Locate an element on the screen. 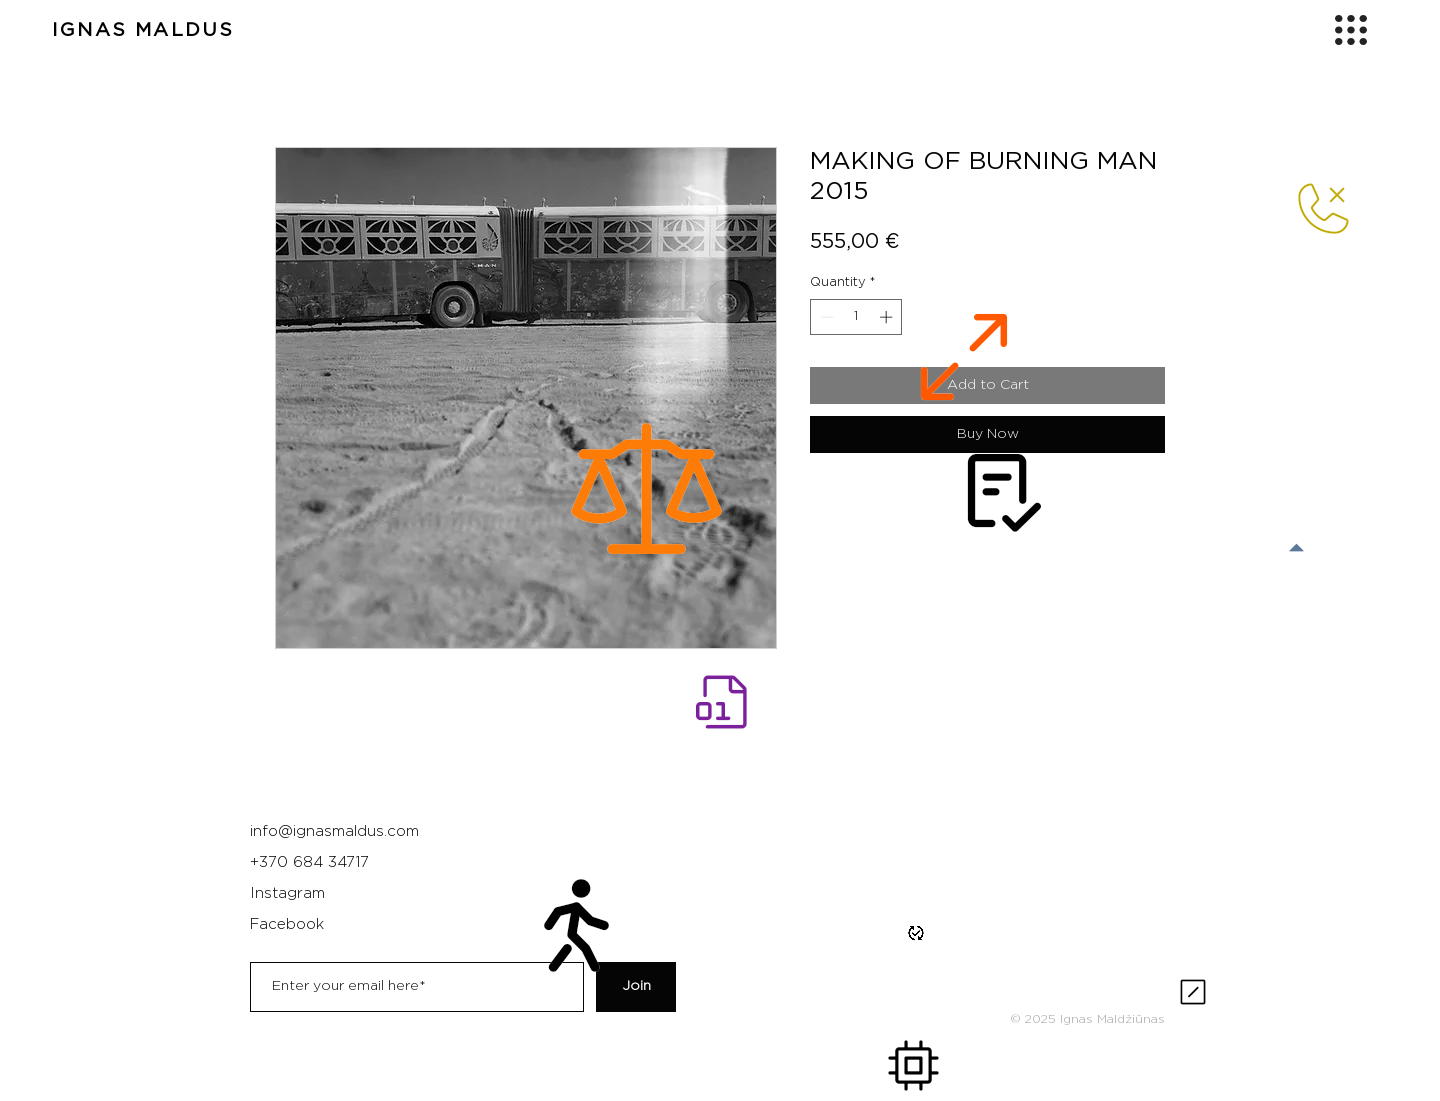  view or manage a task checklist is located at coordinates (1002, 493).